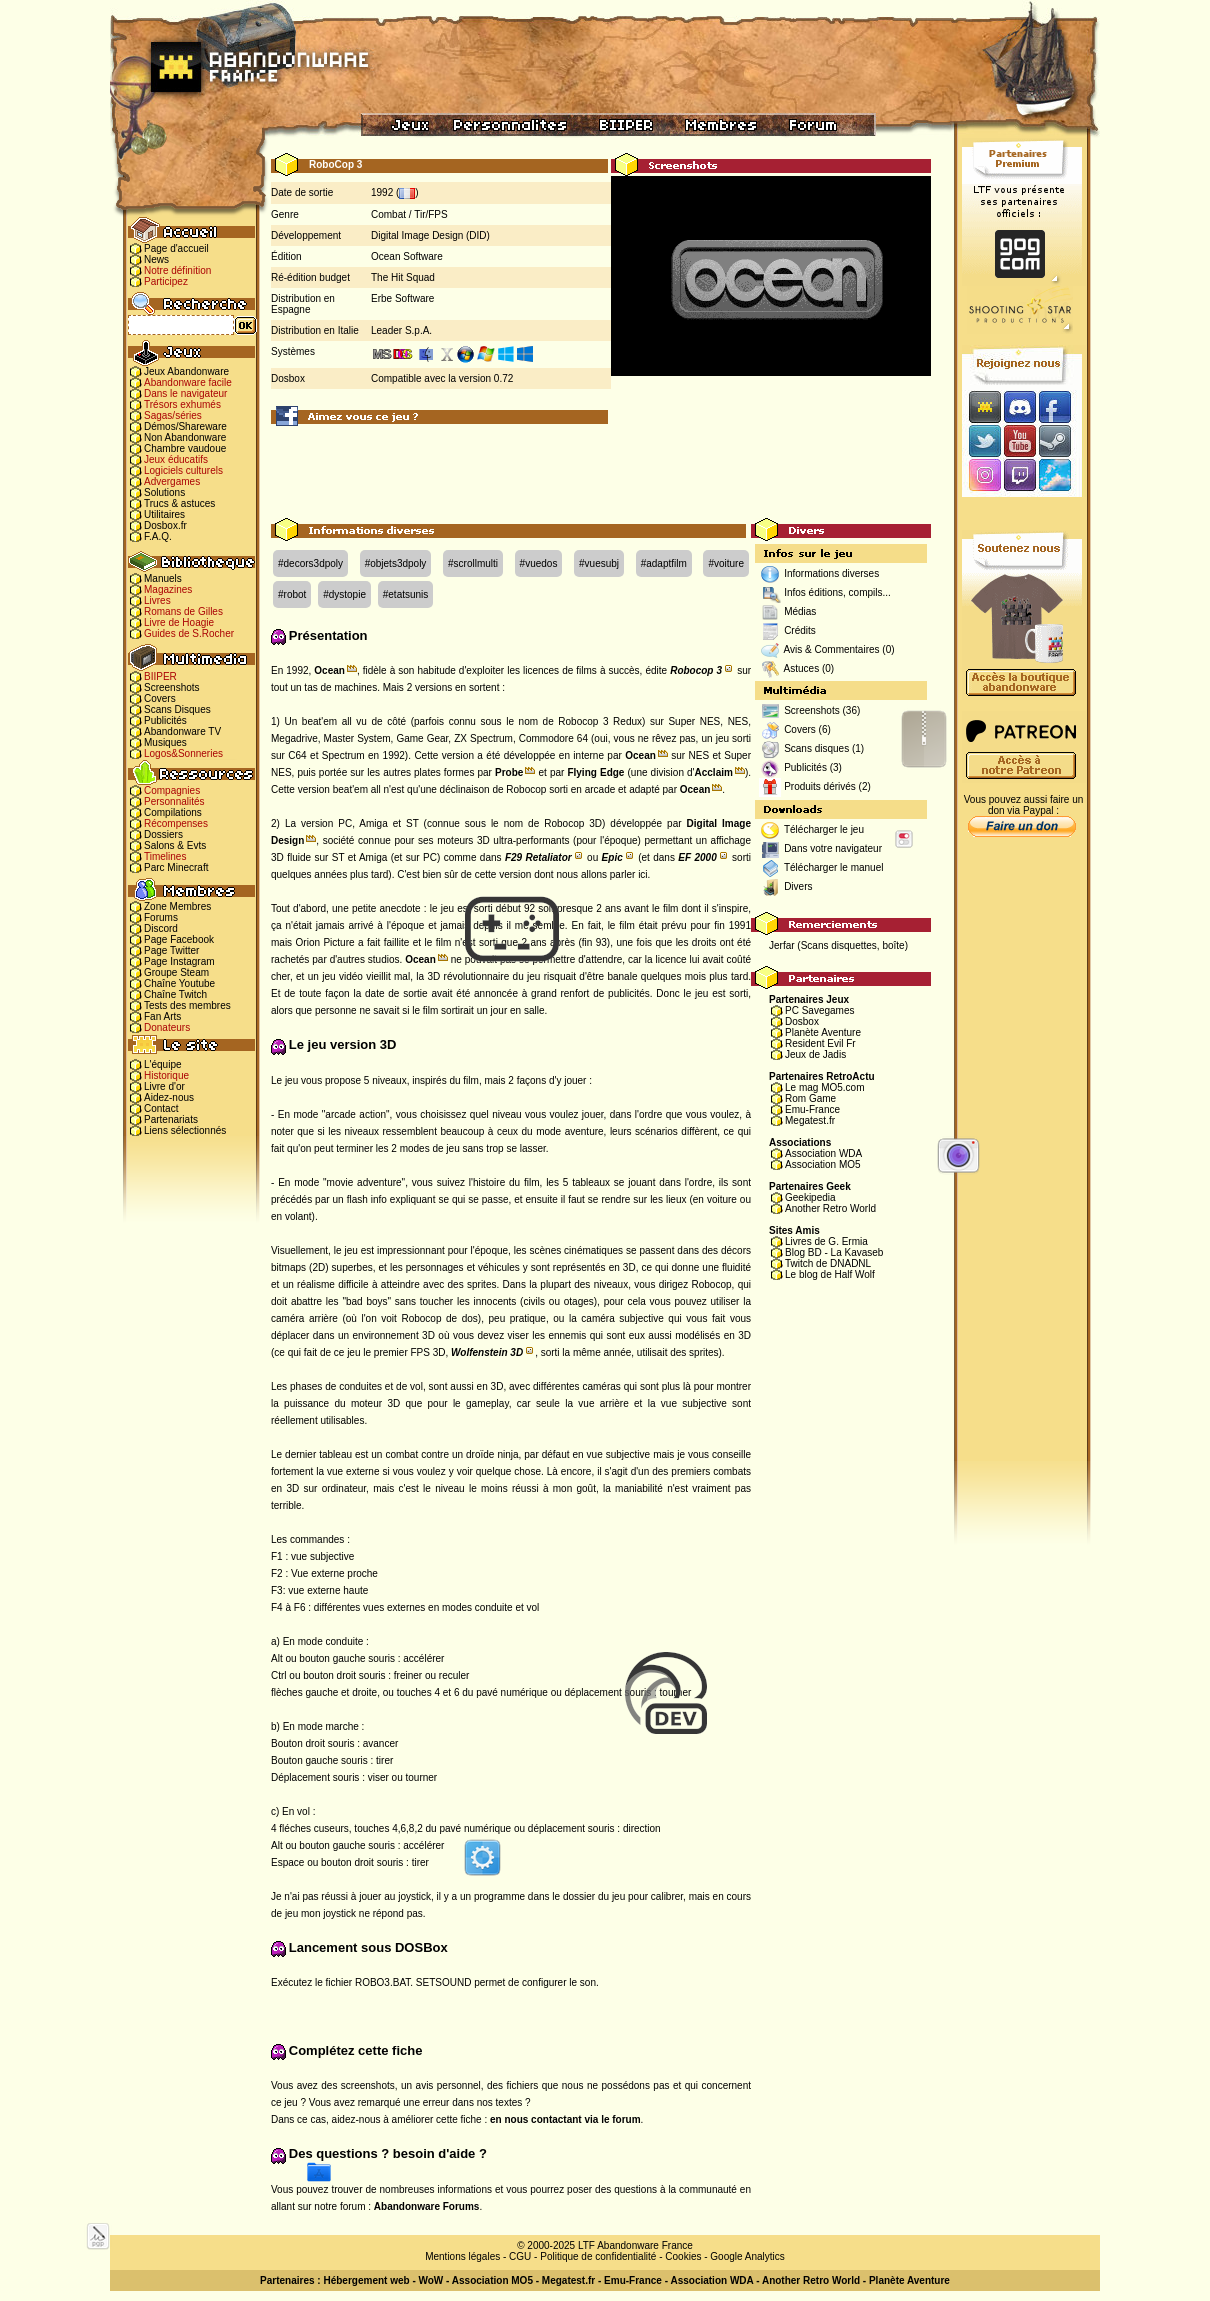 This screenshot has width=1210, height=2301. I want to click on open Microsoft Edge Dev browser, so click(666, 1693).